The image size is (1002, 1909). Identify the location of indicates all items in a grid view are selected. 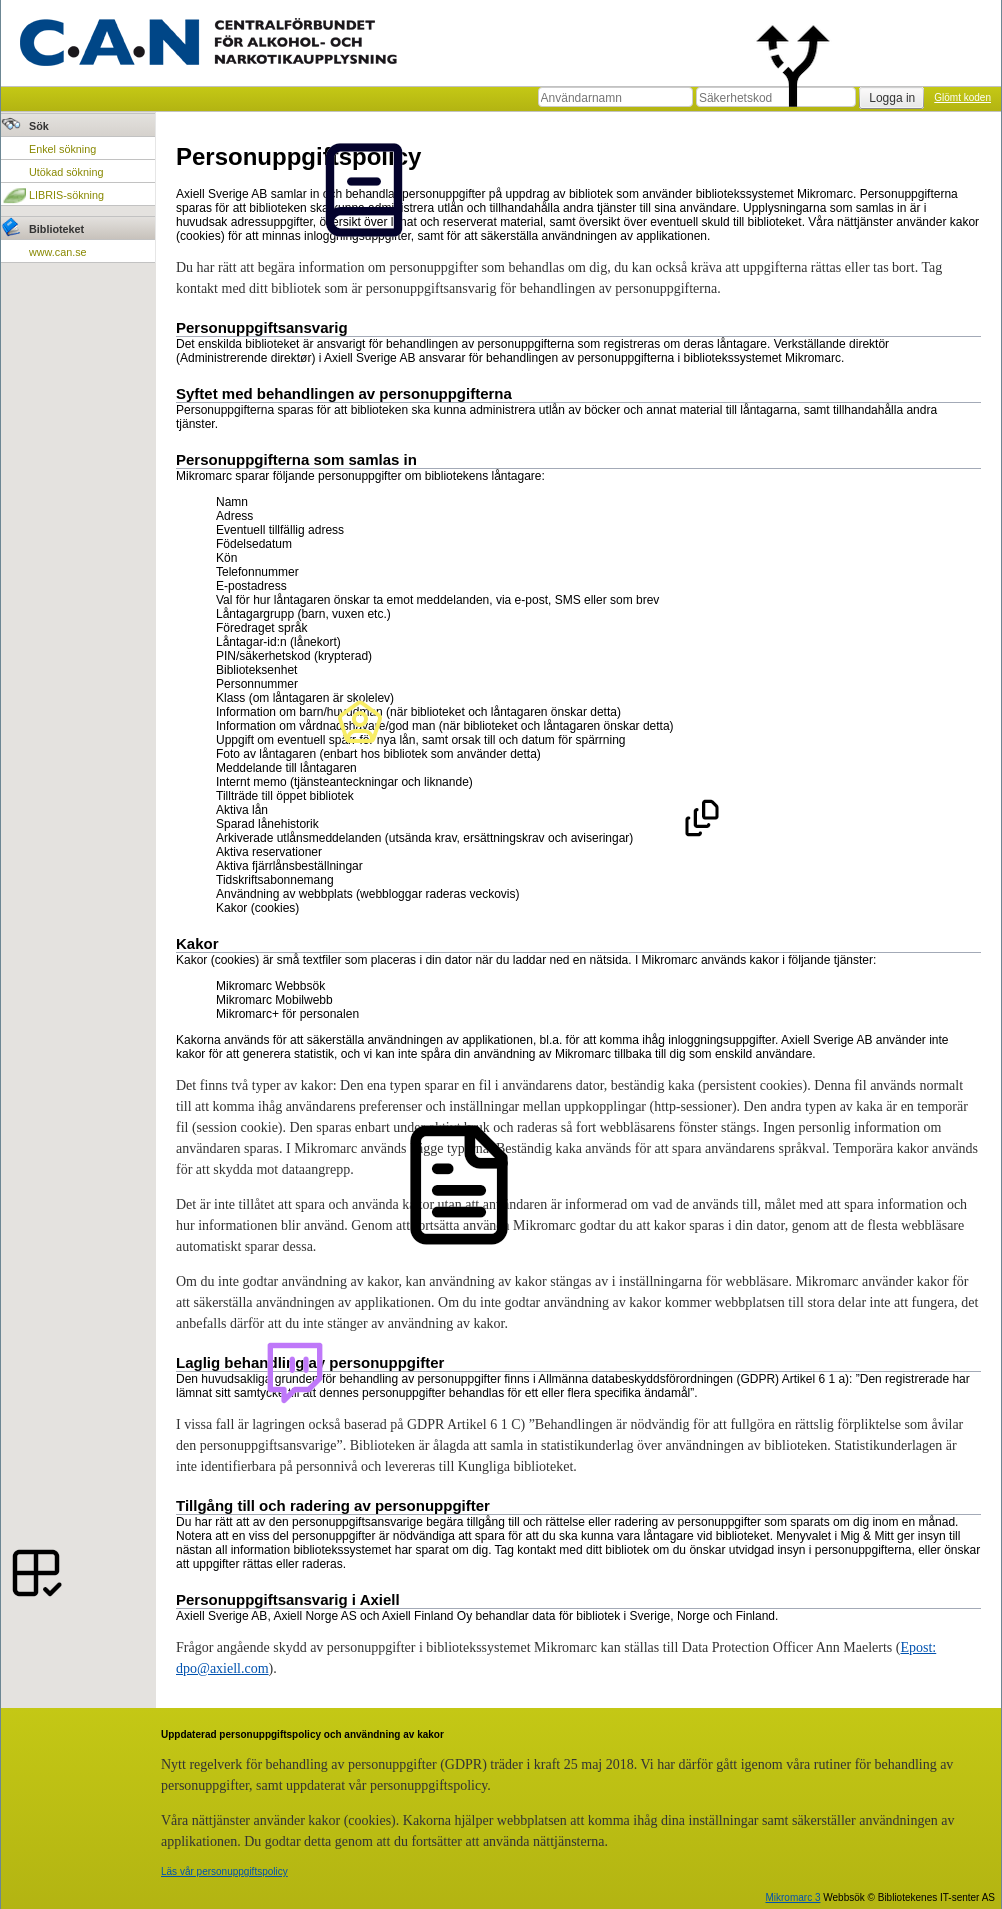
(36, 1573).